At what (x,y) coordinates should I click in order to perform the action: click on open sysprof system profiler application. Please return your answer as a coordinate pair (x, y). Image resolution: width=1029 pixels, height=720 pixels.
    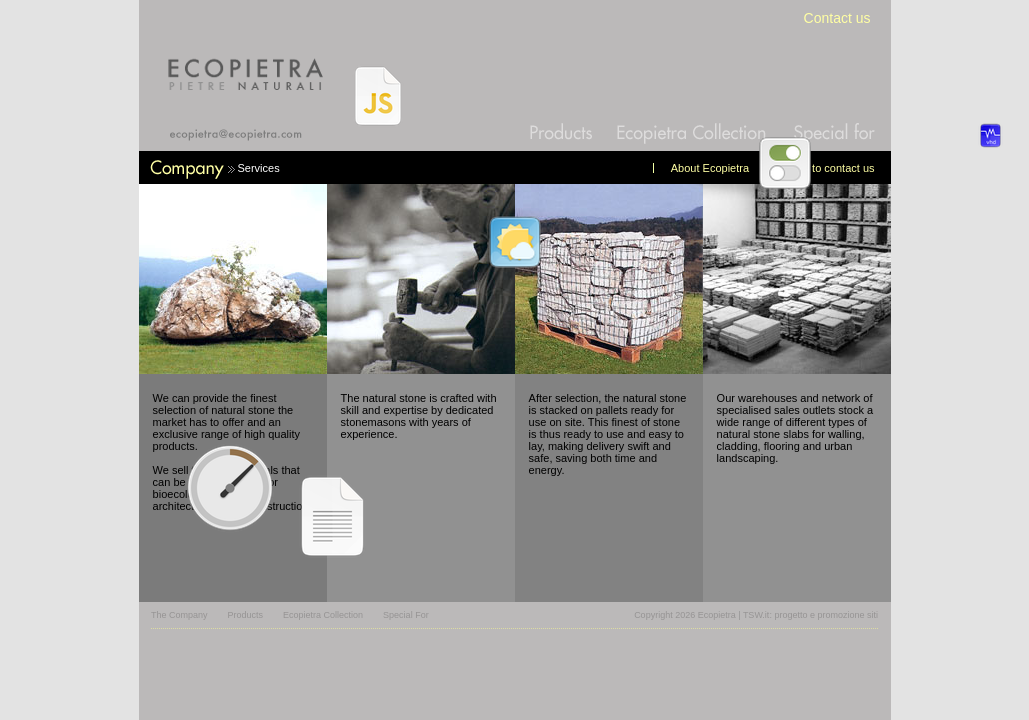
    Looking at the image, I should click on (230, 488).